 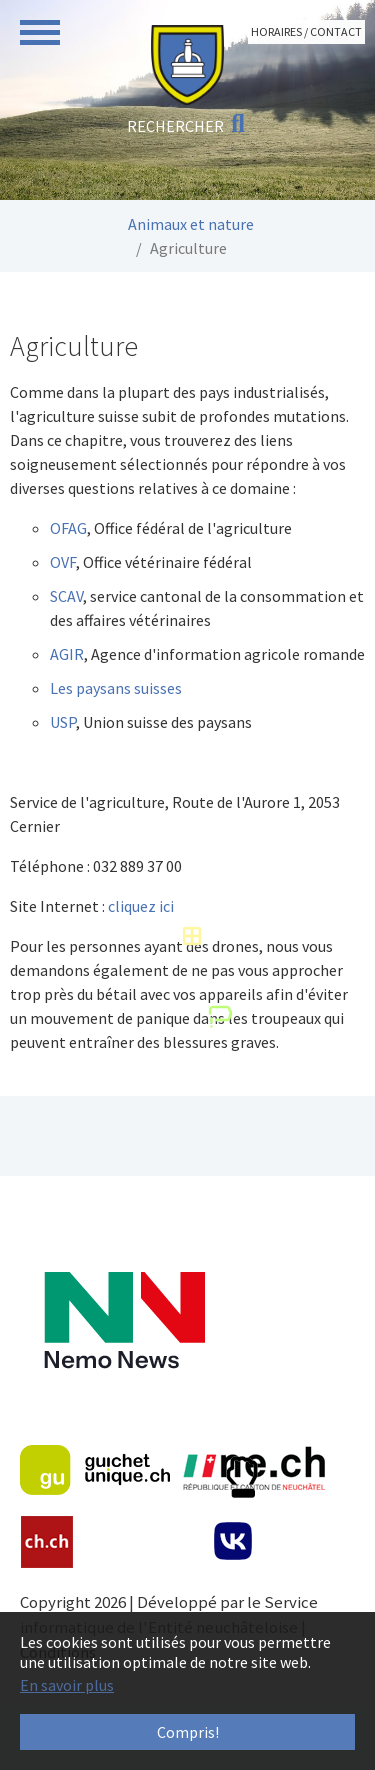 What do you see at coordinates (220, 1013) in the screenshot?
I see `battery warning or critical battery level` at bounding box center [220, 1013].